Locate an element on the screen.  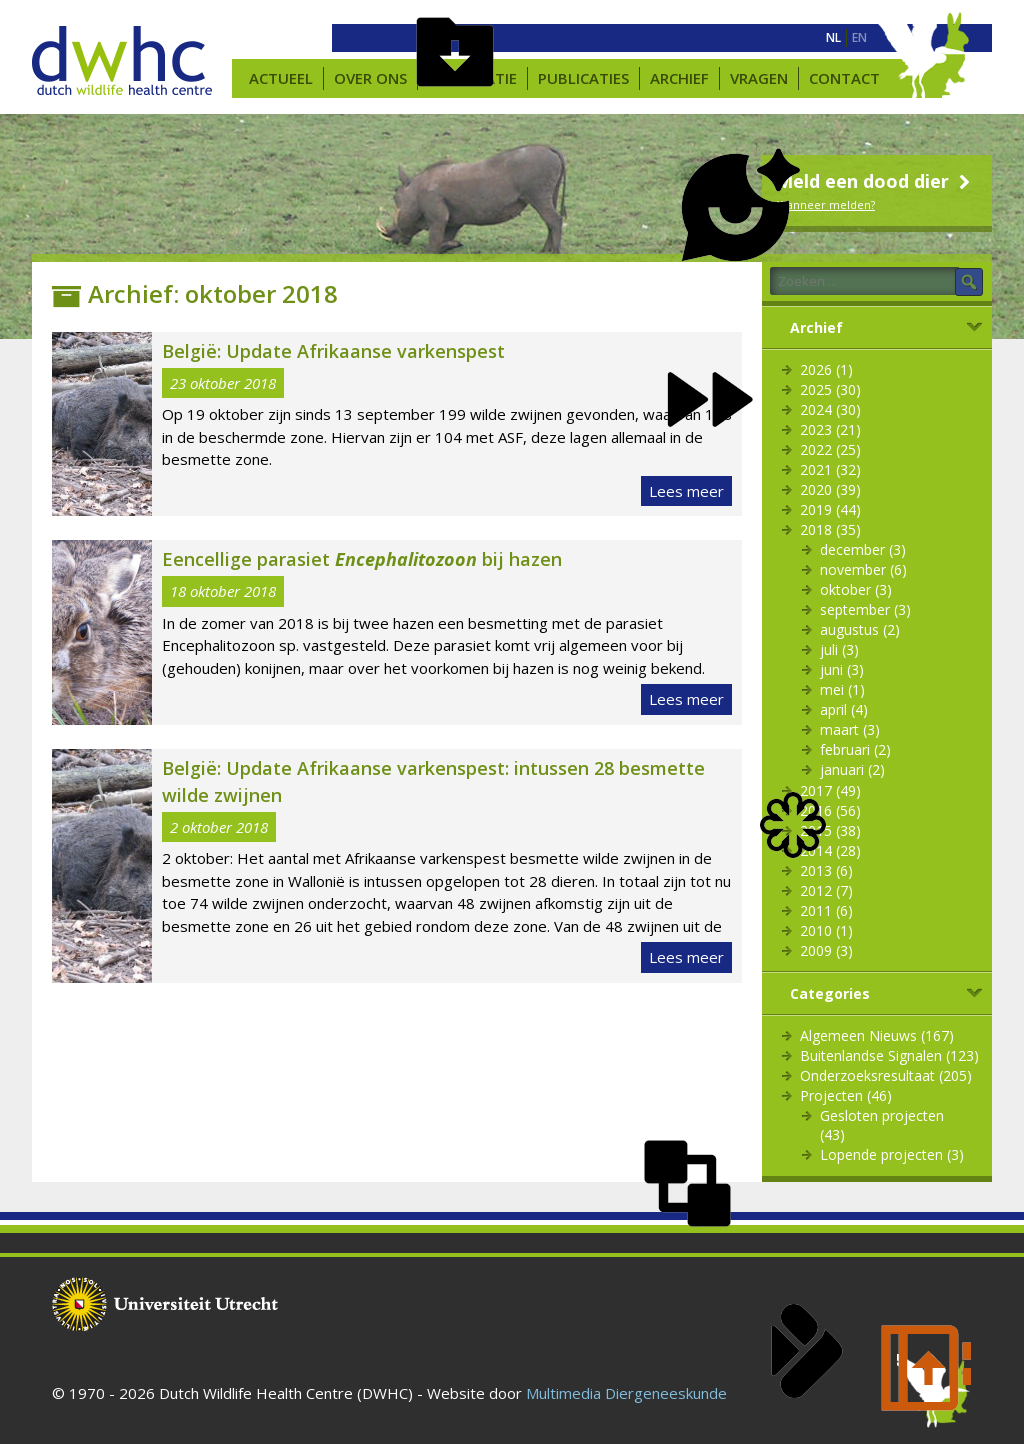
svg file format indicator is located at coordinates (793, 825).